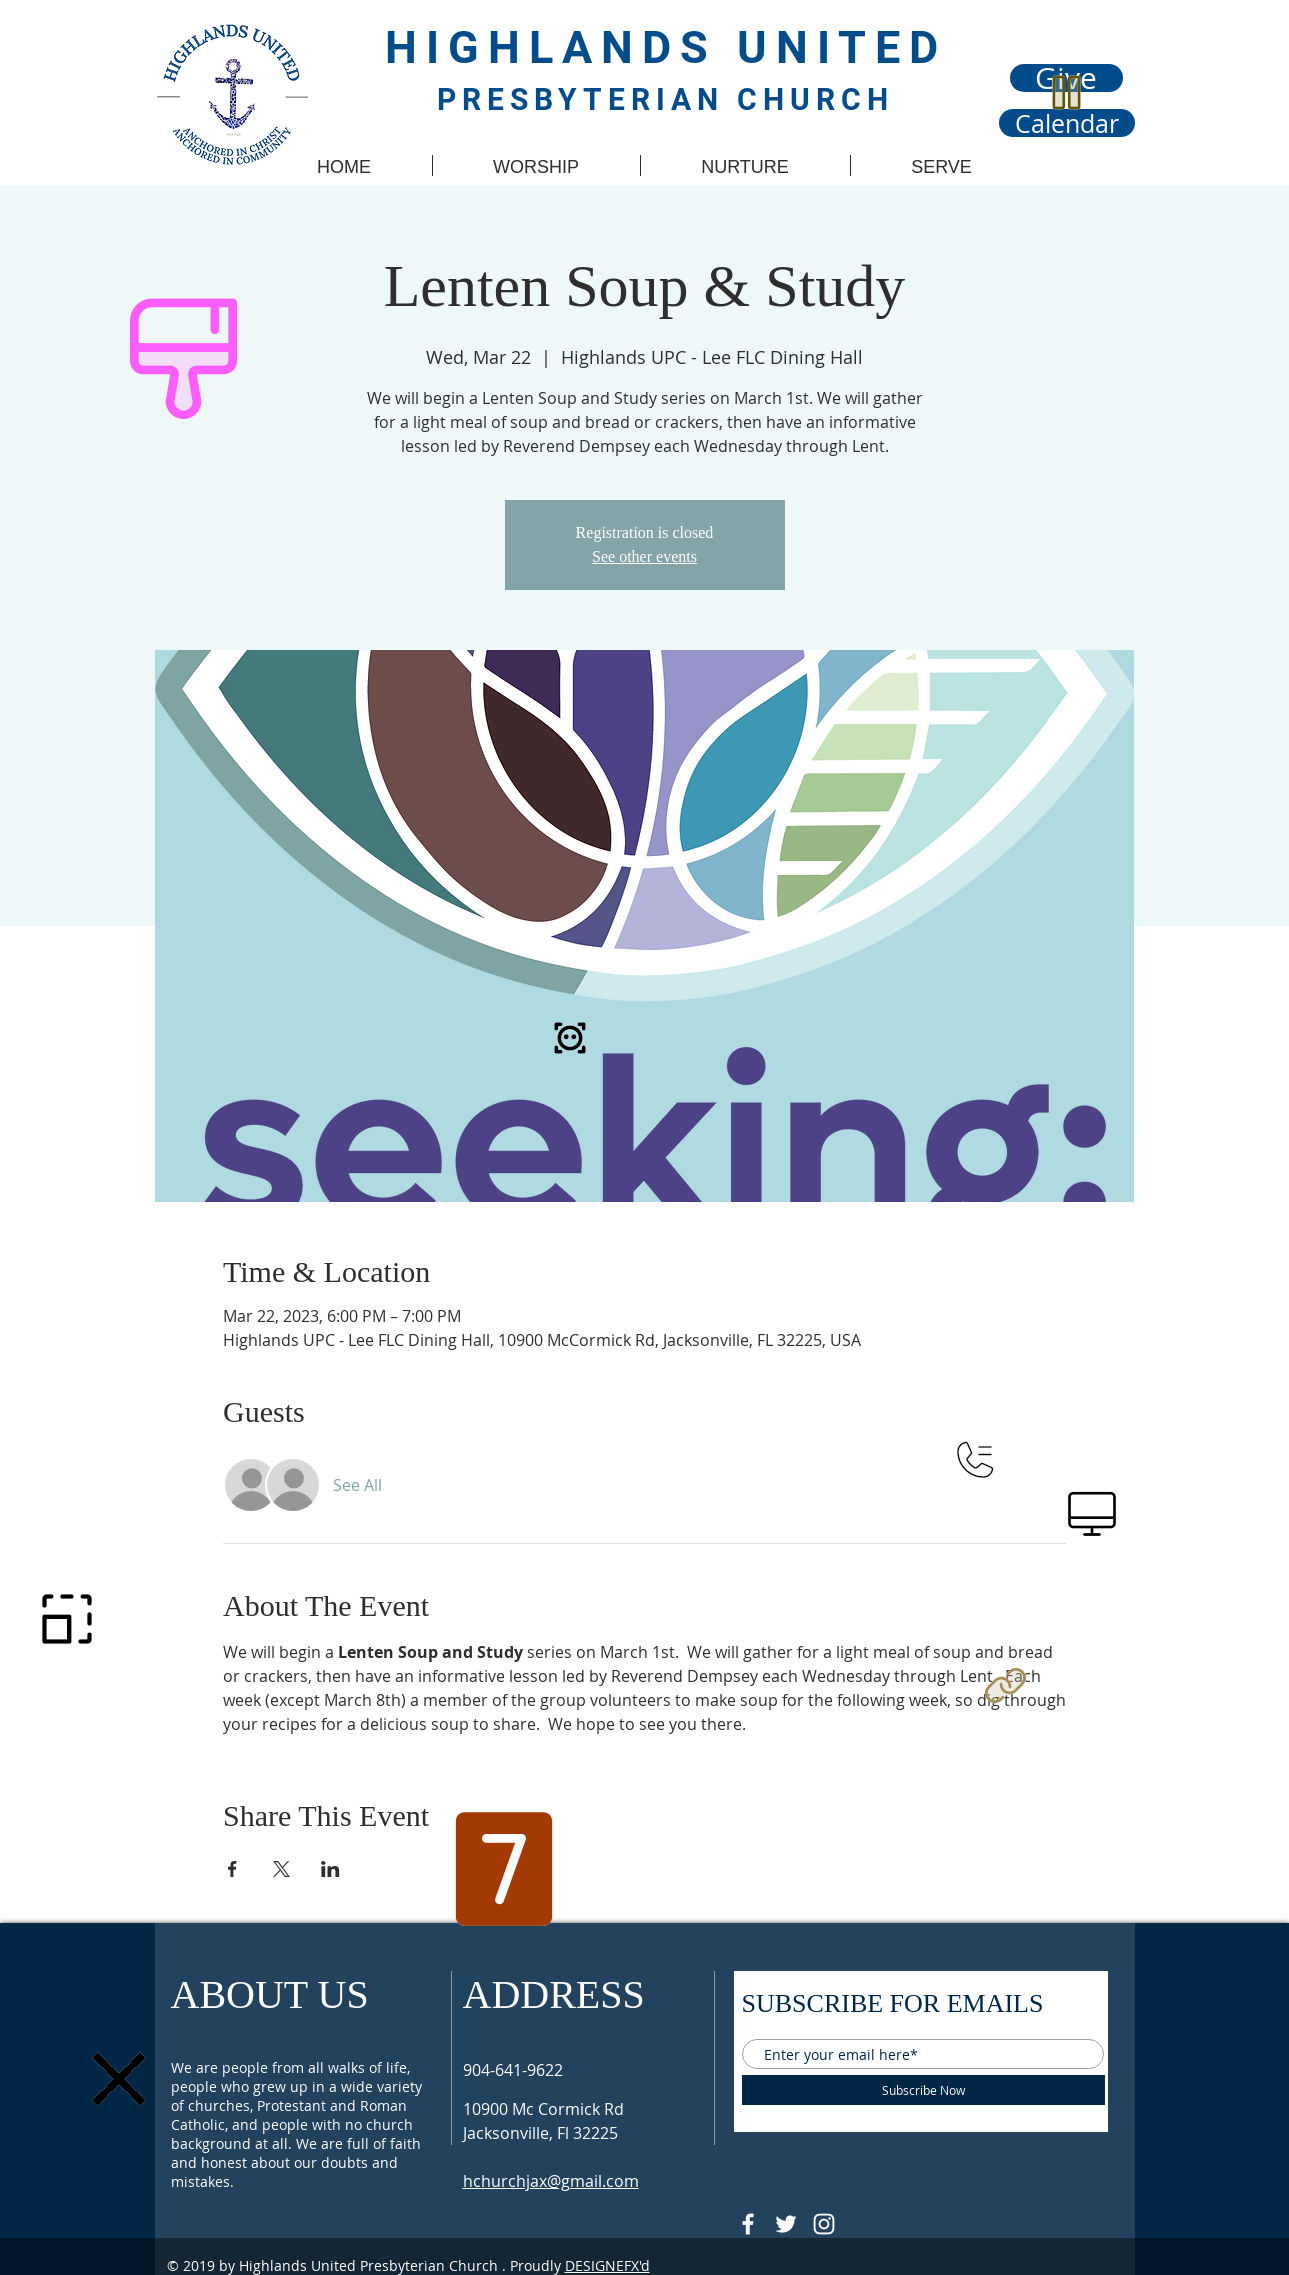 The height and width of the screenshot is (2275, 1289). I want to click on copy or share a link, so click(1005, 1685).